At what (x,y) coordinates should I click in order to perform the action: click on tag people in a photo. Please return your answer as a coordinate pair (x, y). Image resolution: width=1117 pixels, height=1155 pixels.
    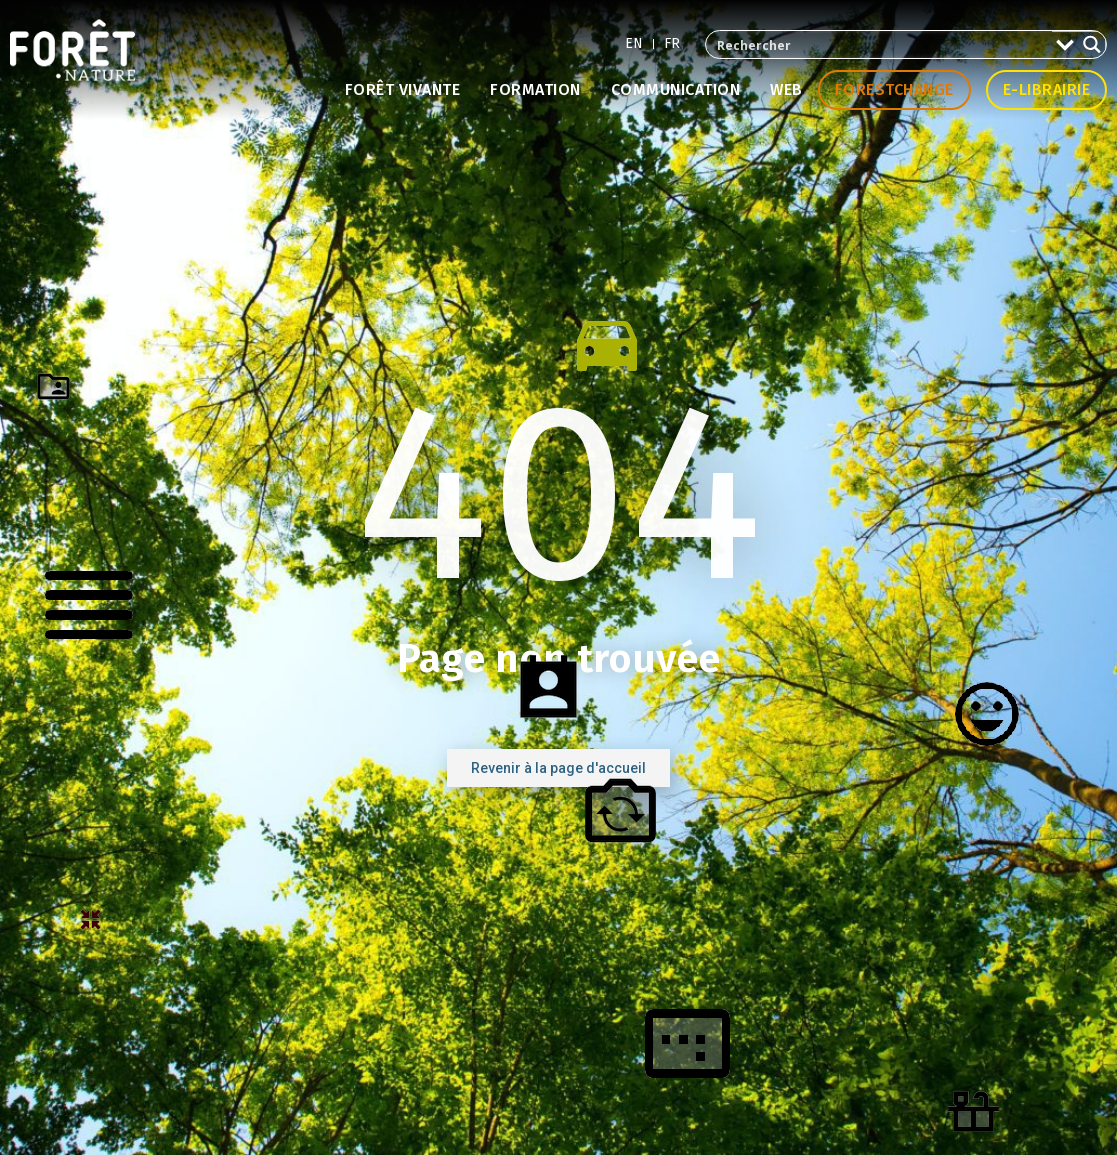
    Looking at the image, I should click on (987, 714).